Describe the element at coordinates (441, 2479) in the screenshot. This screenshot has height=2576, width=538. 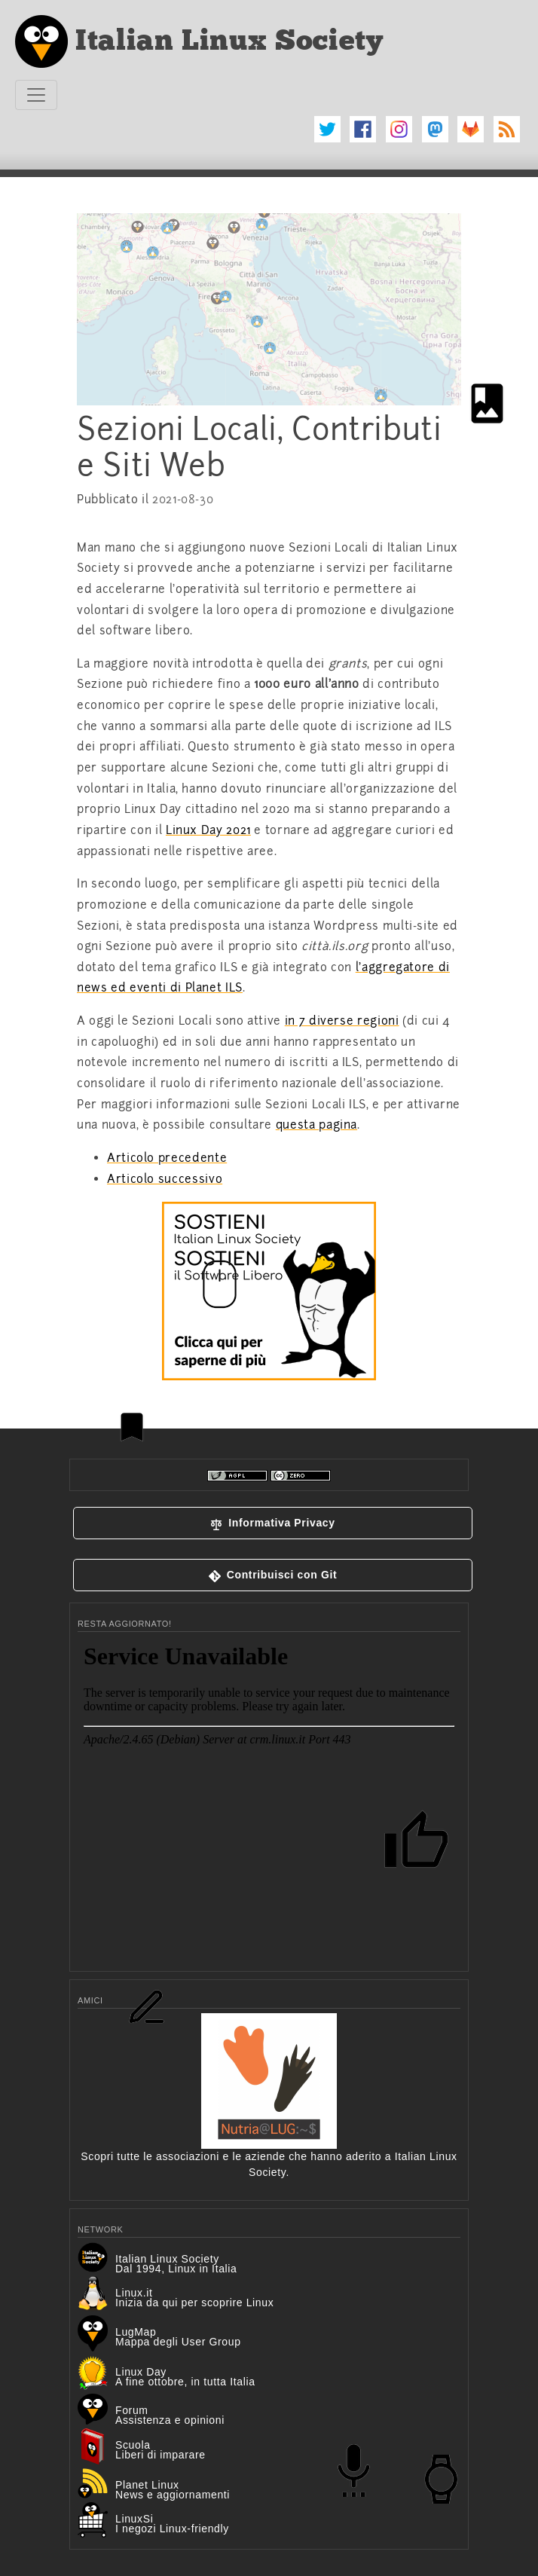
I see `access smartwatch settings or companion app` at that location.